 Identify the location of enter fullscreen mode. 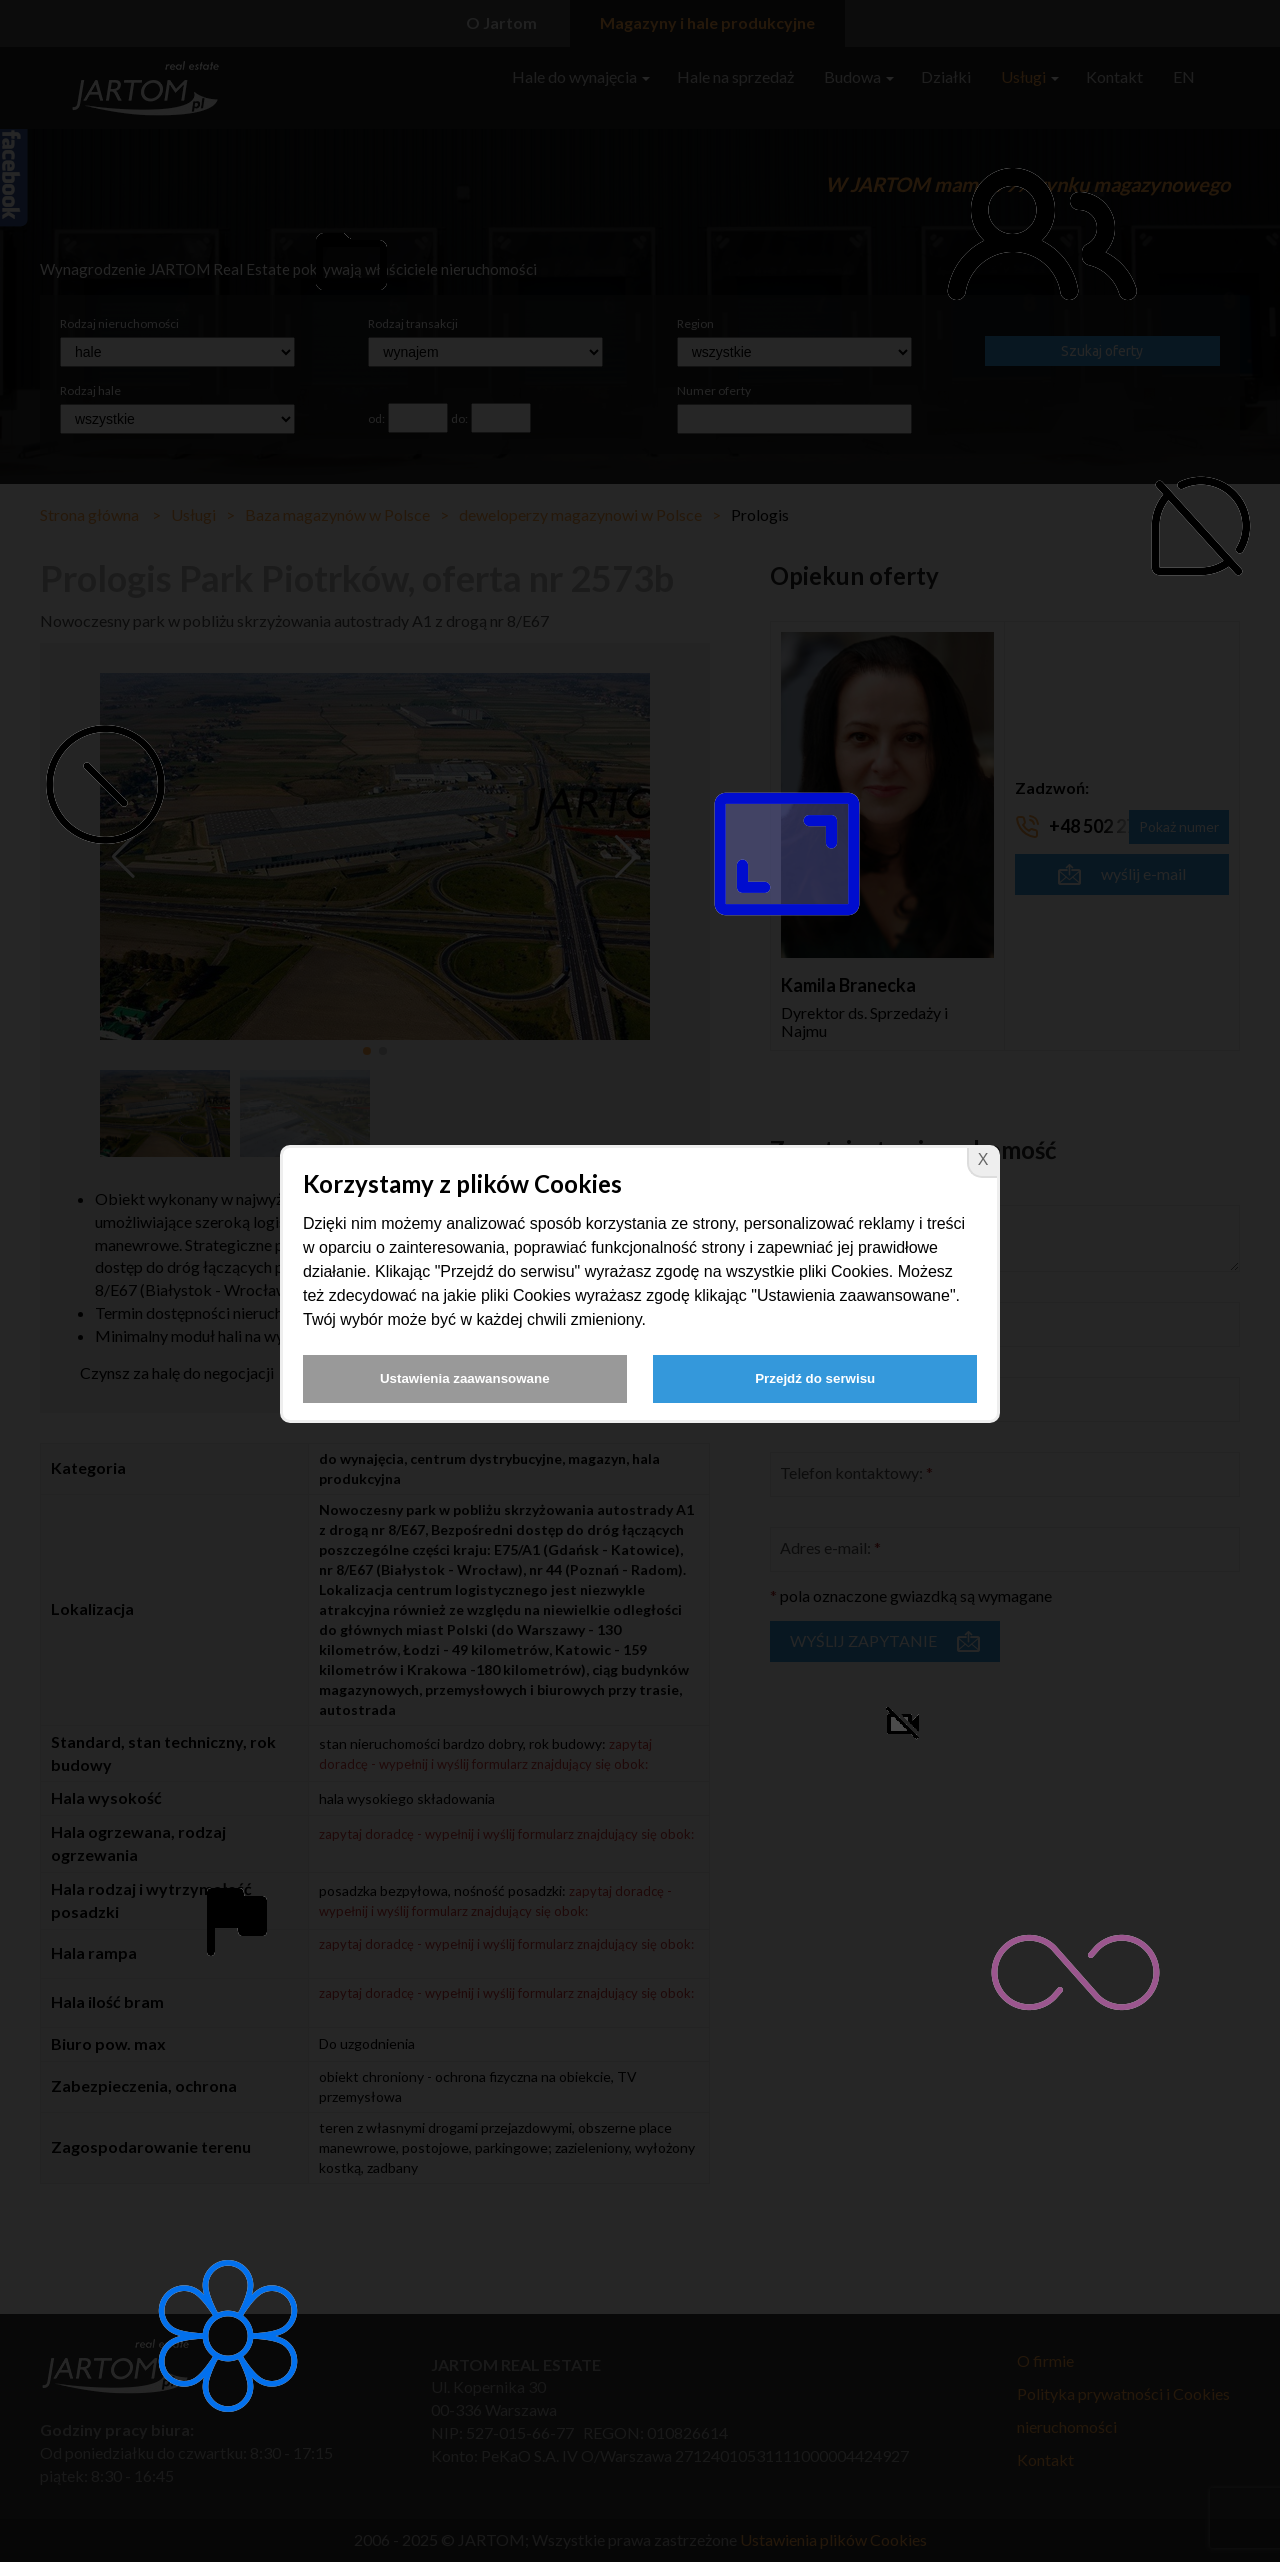
(787, 854).